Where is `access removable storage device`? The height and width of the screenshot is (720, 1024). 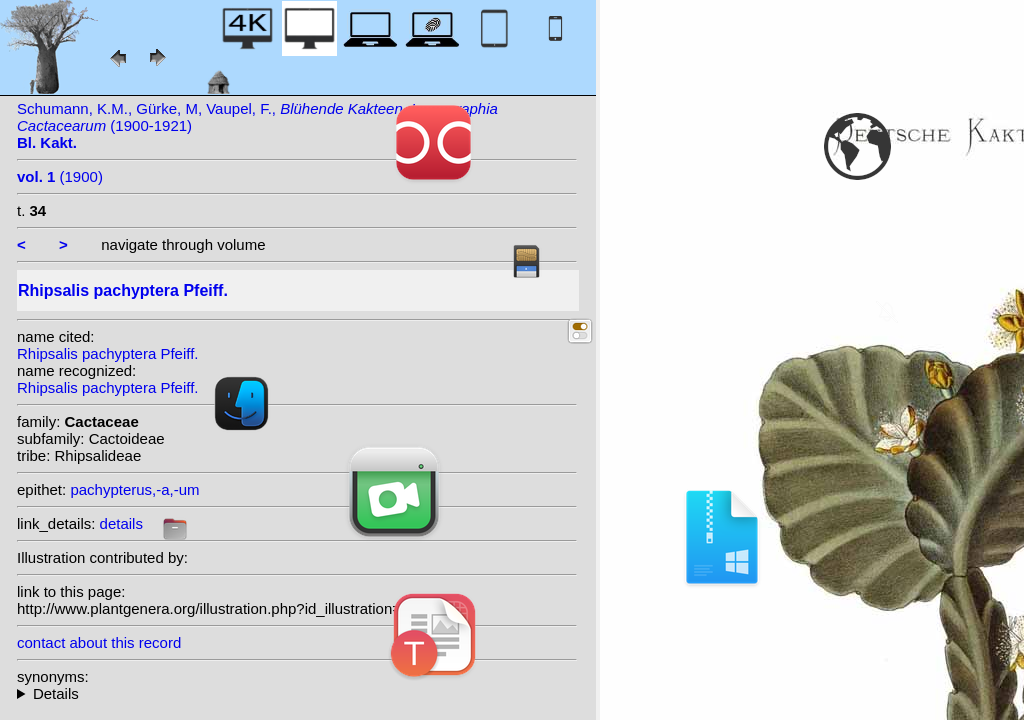 access removable storage device is located at coordinates (526, 261).